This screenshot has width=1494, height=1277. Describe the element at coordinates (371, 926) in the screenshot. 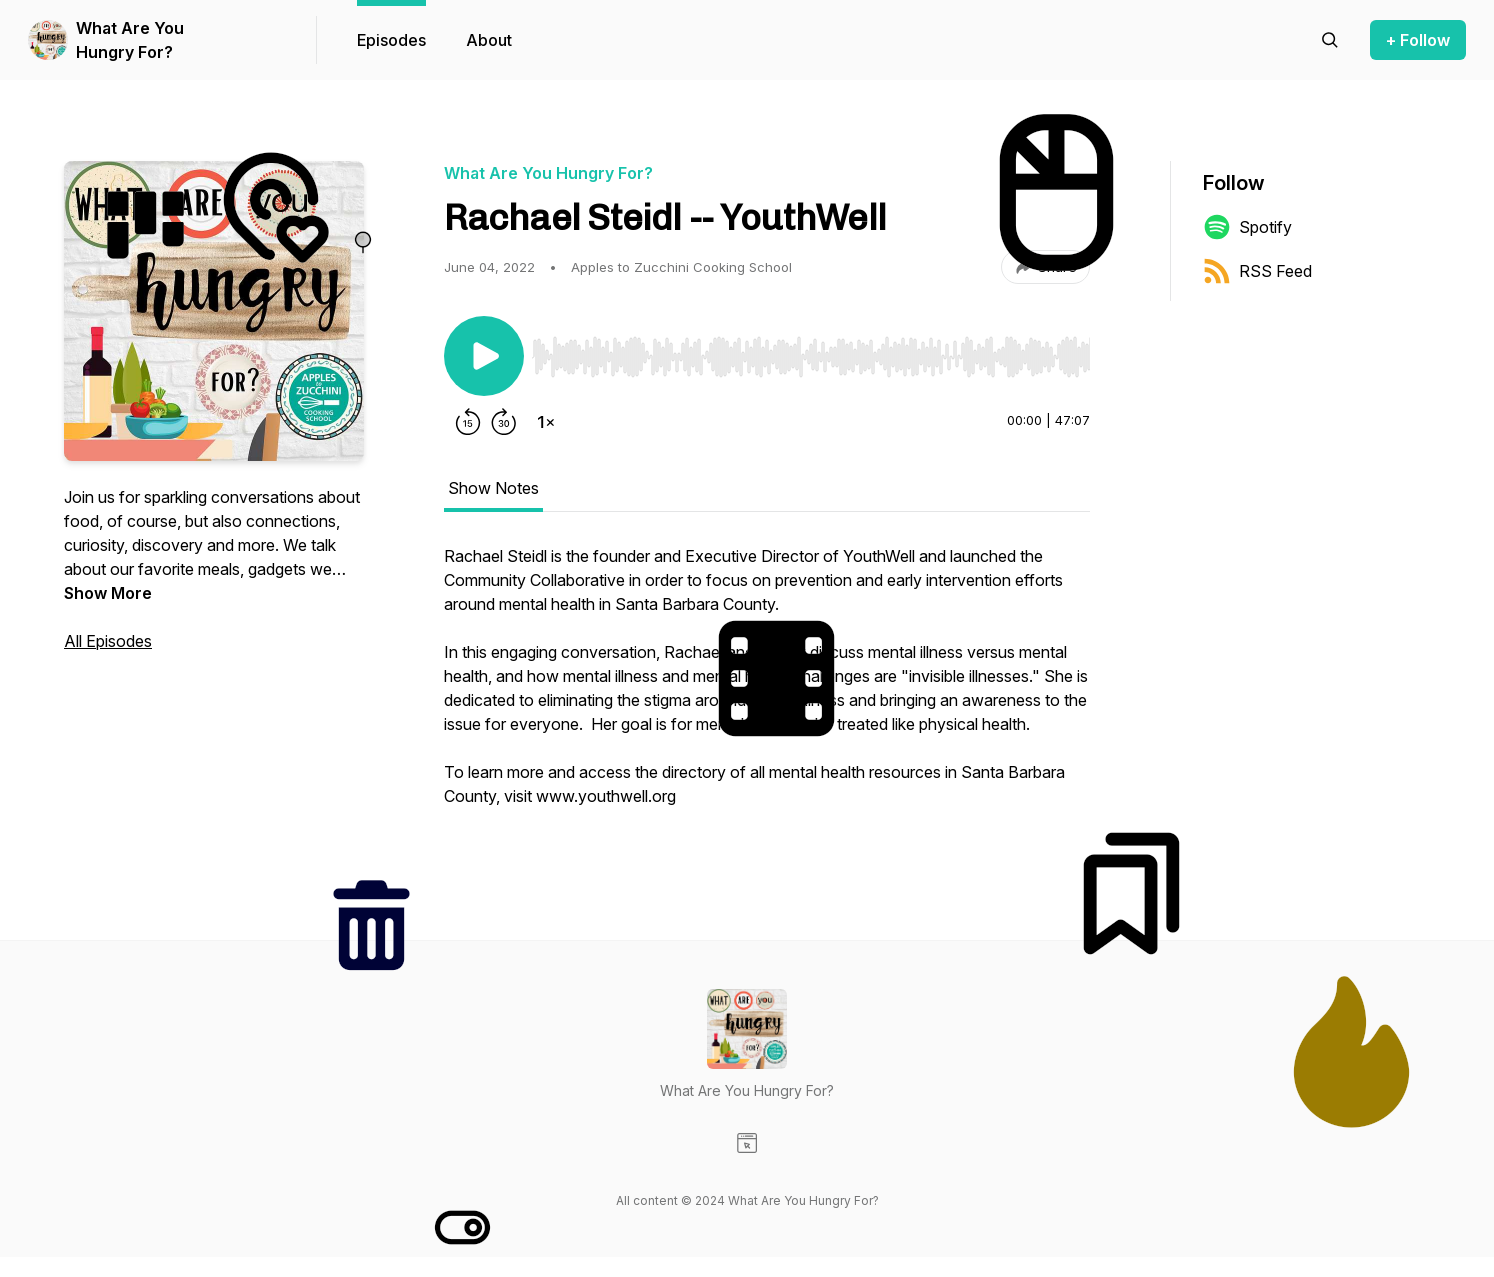

I see `delete selected item` at that location.